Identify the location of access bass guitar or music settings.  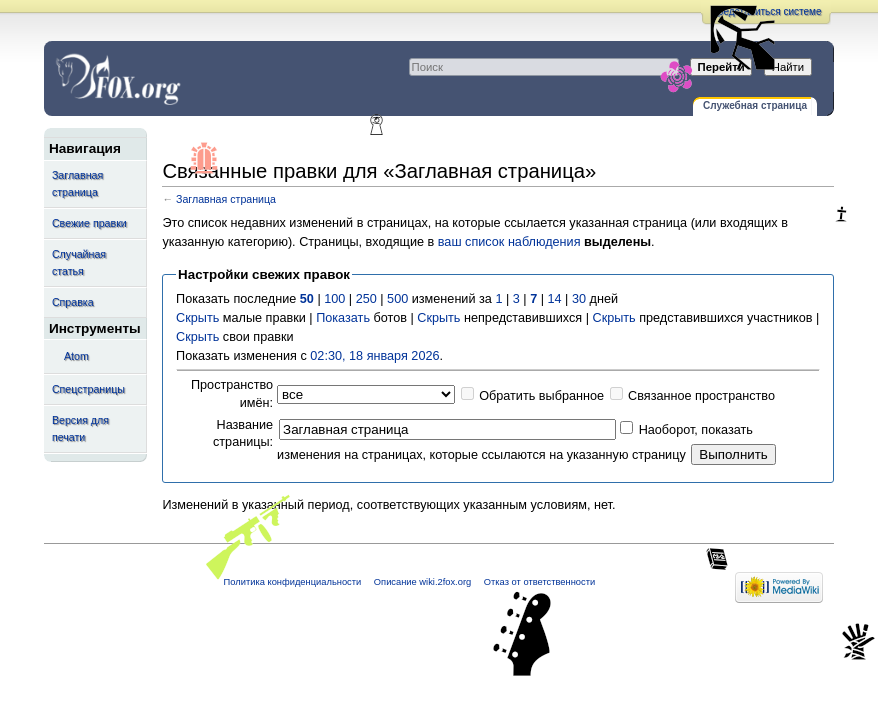
(522, 633).